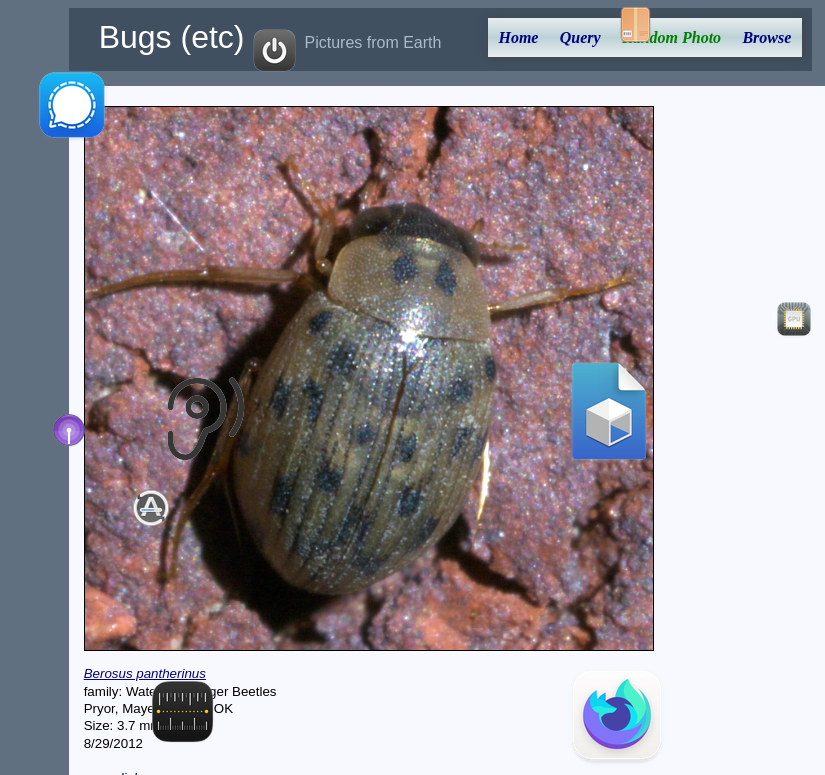 The image size is (825, 775). Describe the element at coordinates (72, 105) in the screenshot. I see `open Signal messenger` at that location.